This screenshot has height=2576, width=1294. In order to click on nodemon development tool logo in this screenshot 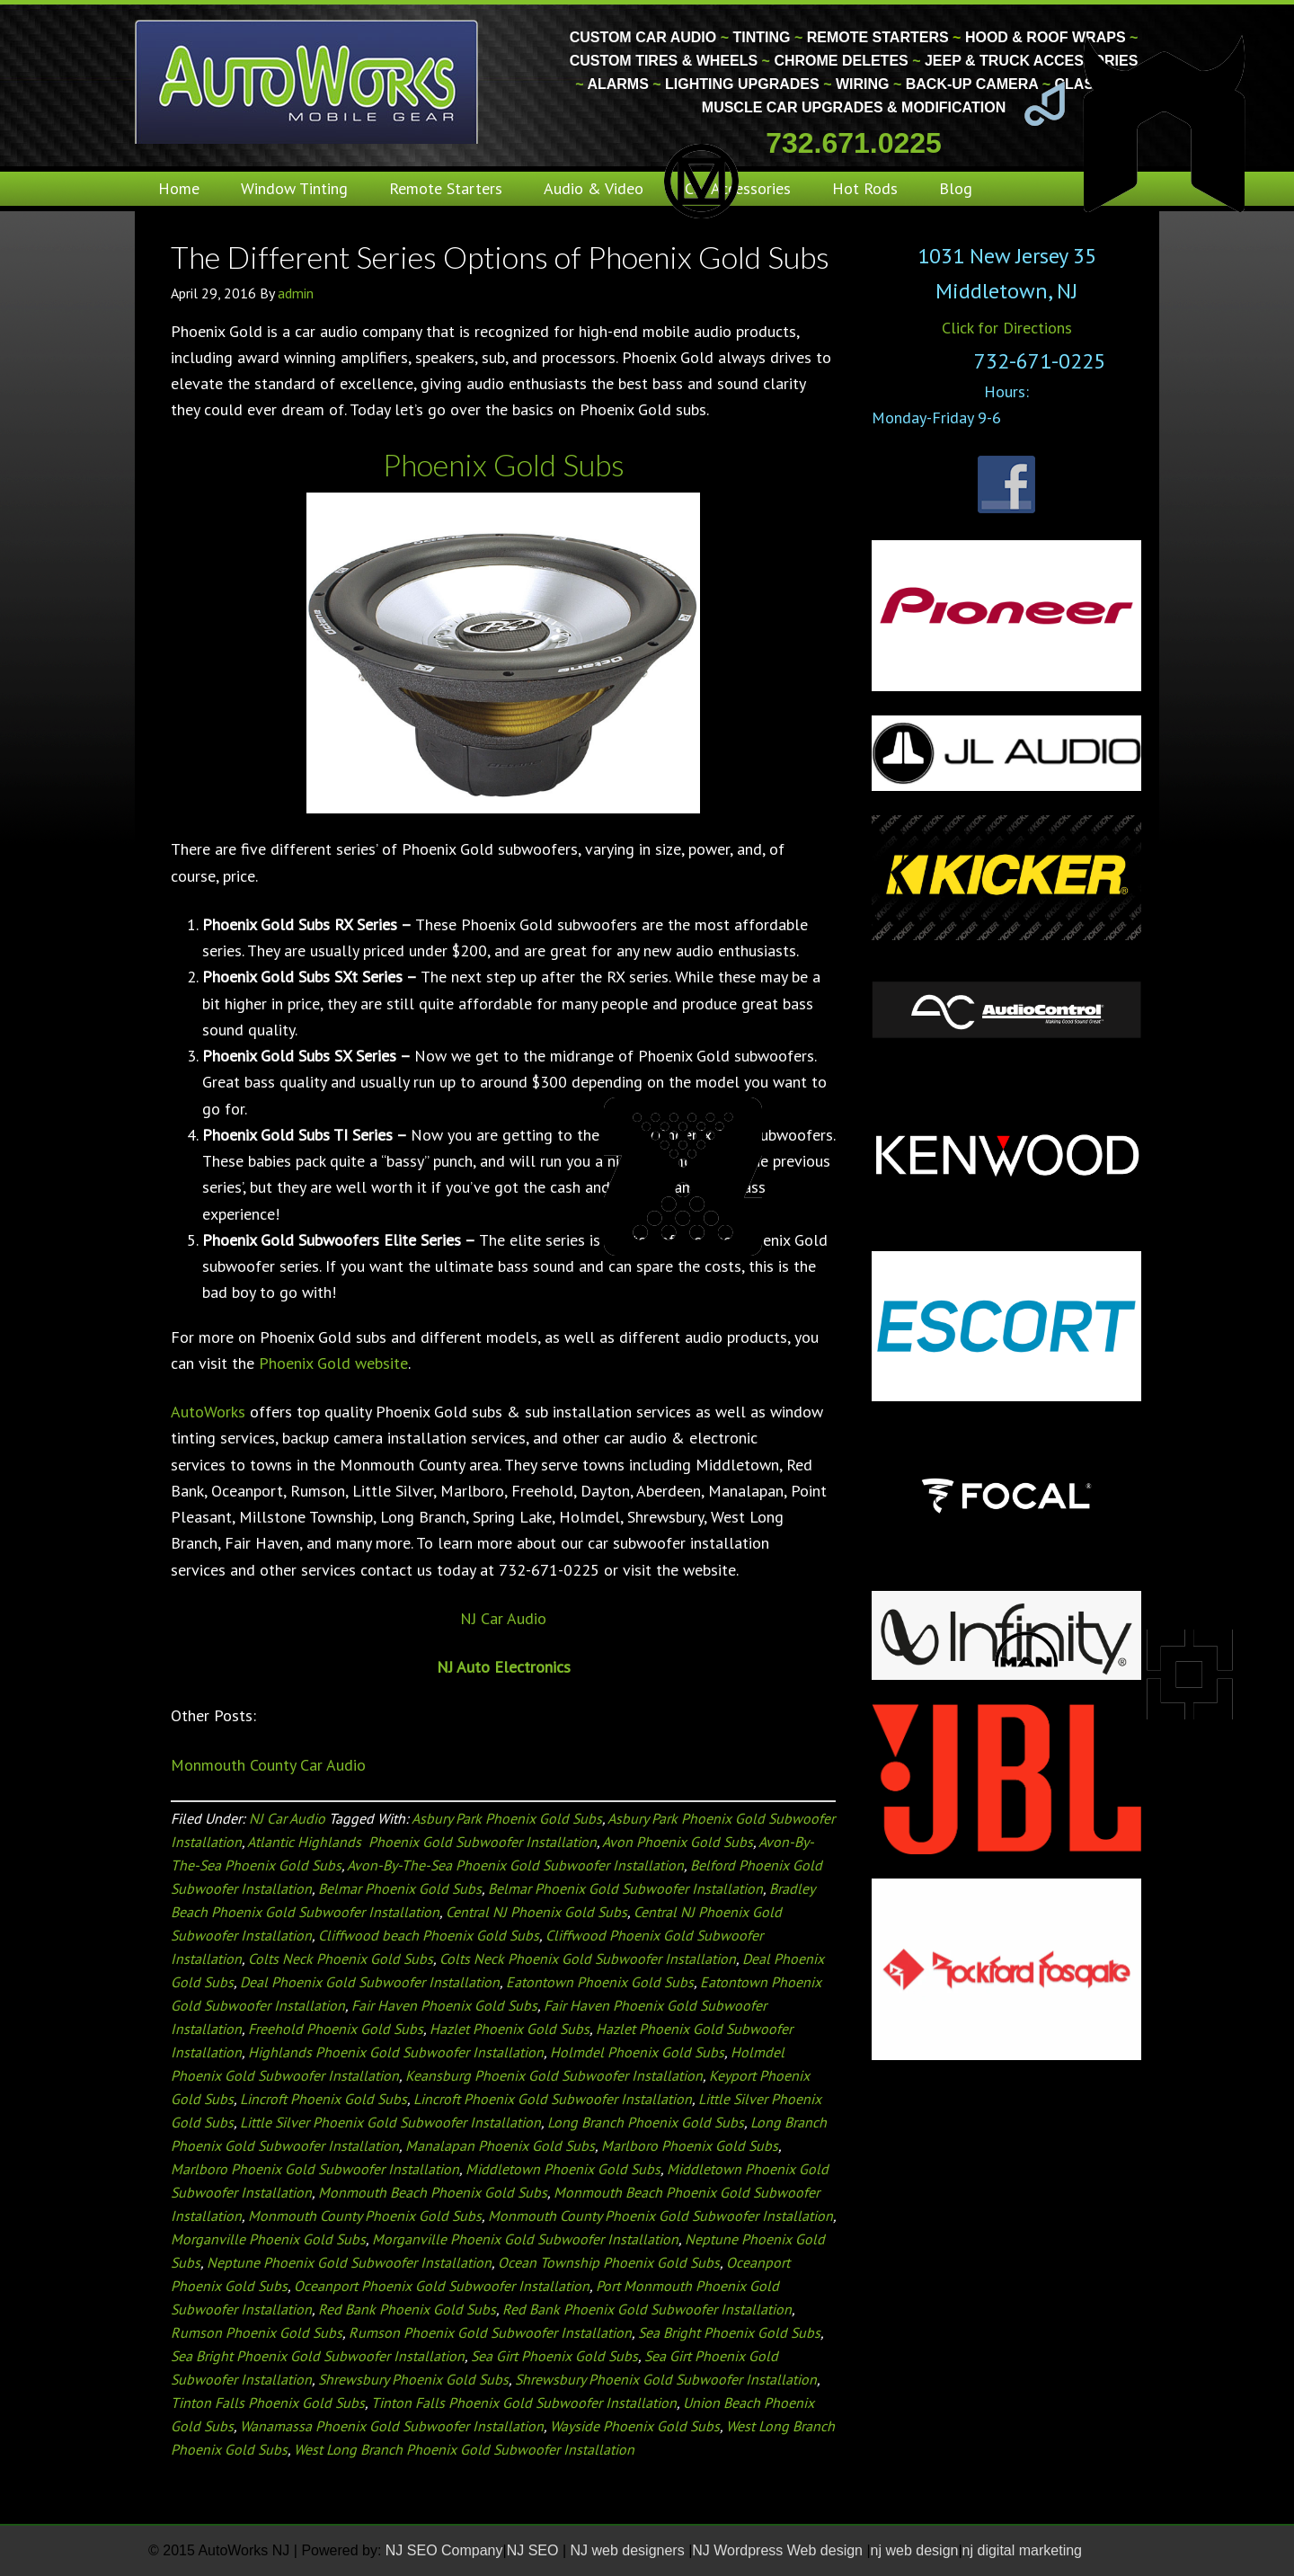, I will do `click(1164, 123)`.